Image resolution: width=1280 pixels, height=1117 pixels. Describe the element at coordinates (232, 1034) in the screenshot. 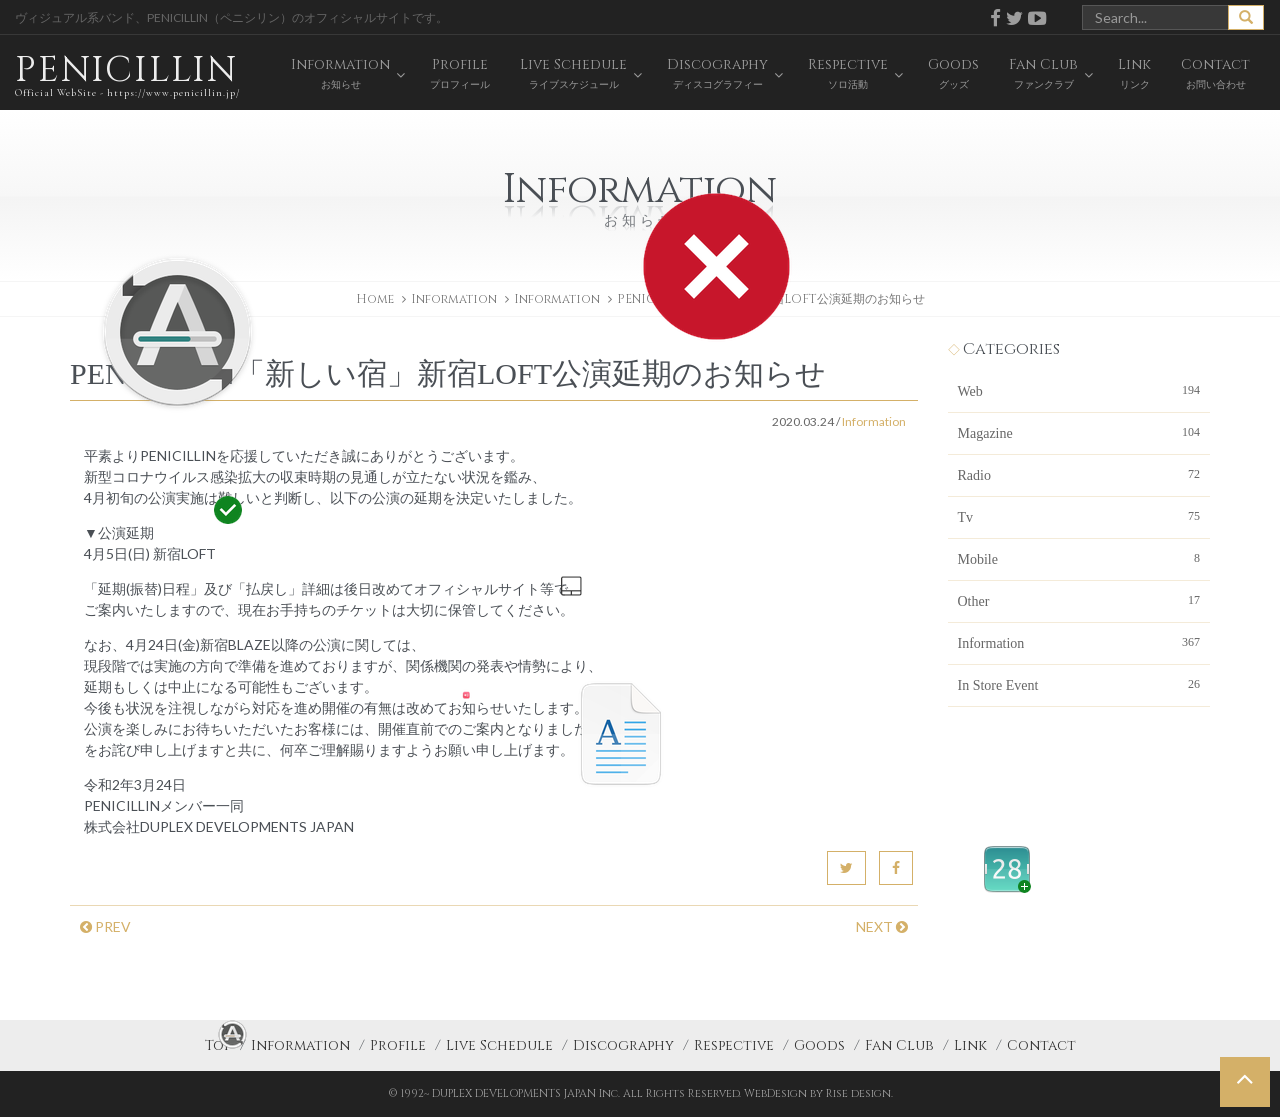

I see `open the software update notifier app` at that location.